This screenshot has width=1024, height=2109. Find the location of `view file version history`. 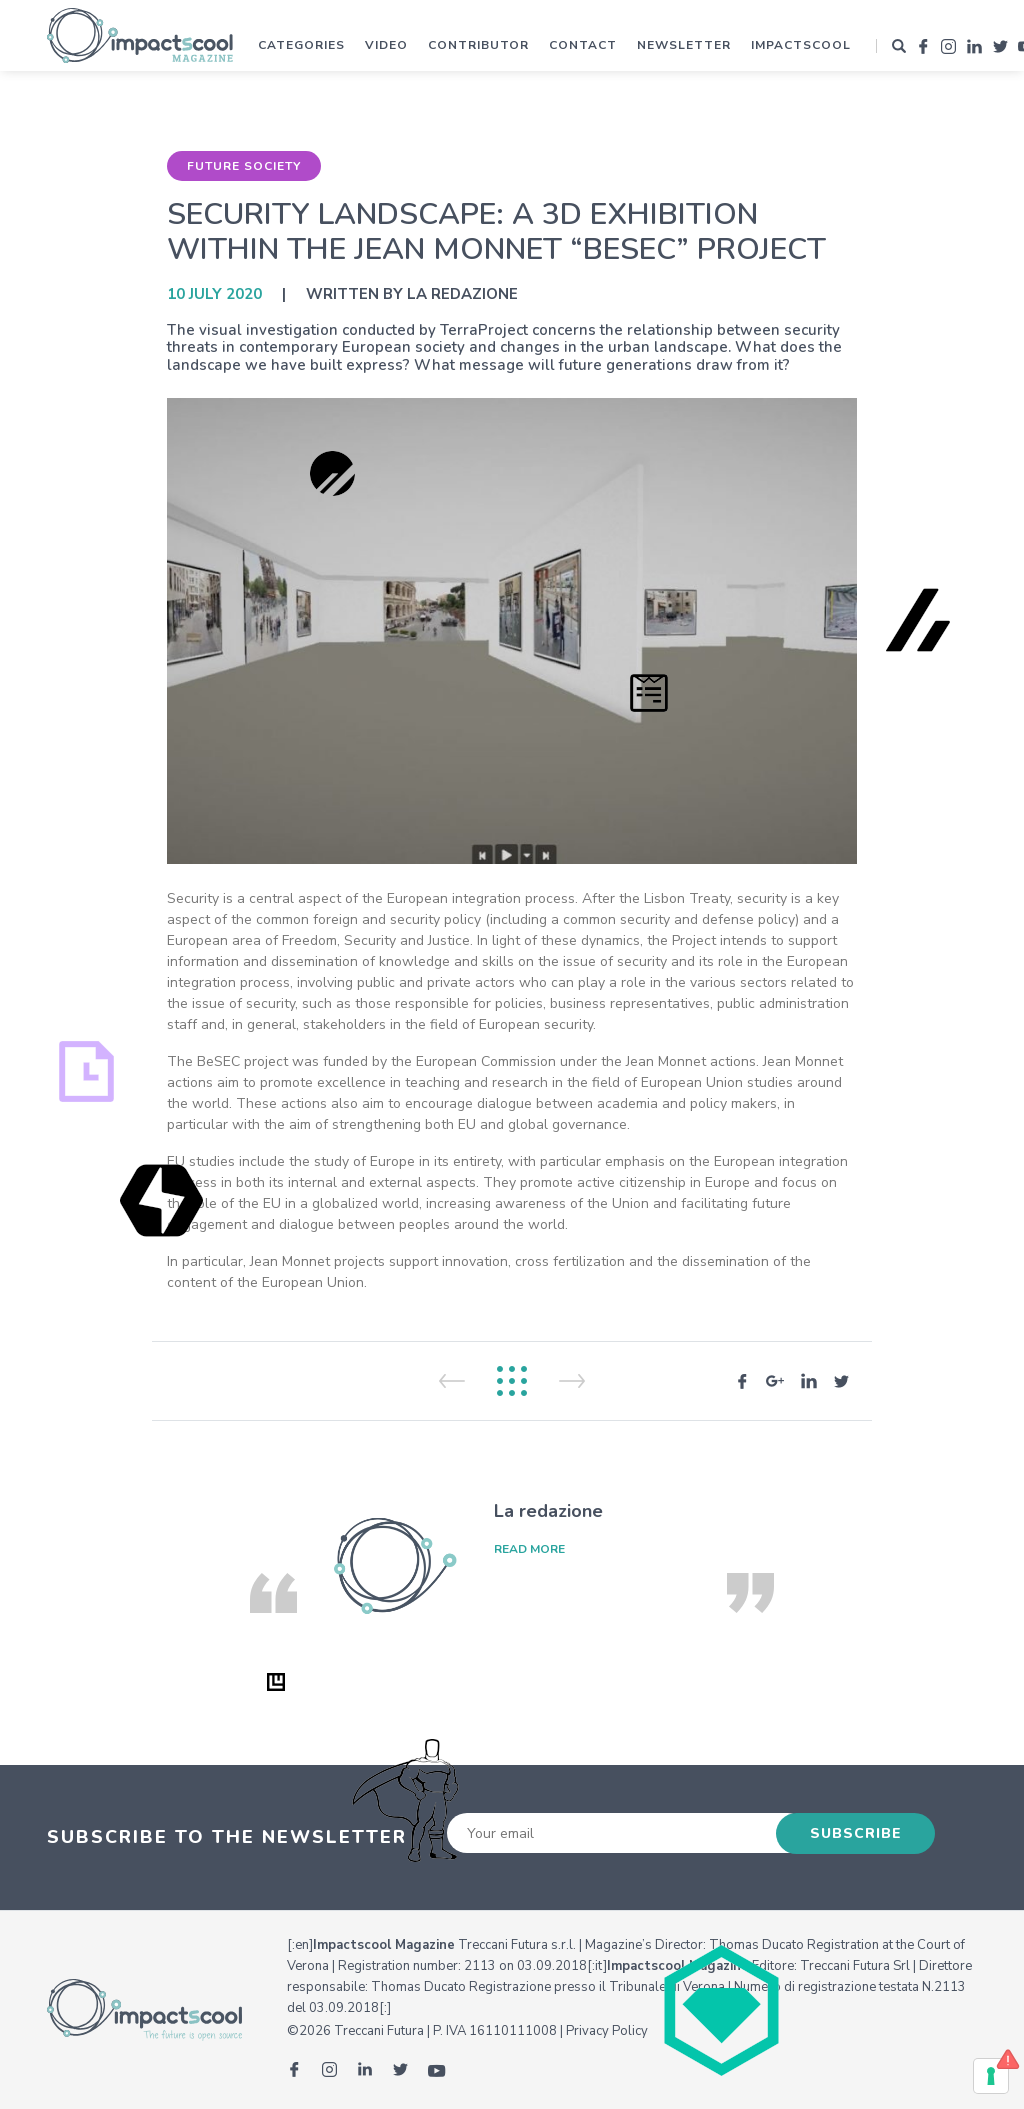

view file version history is located at coordinates (86, 1071).